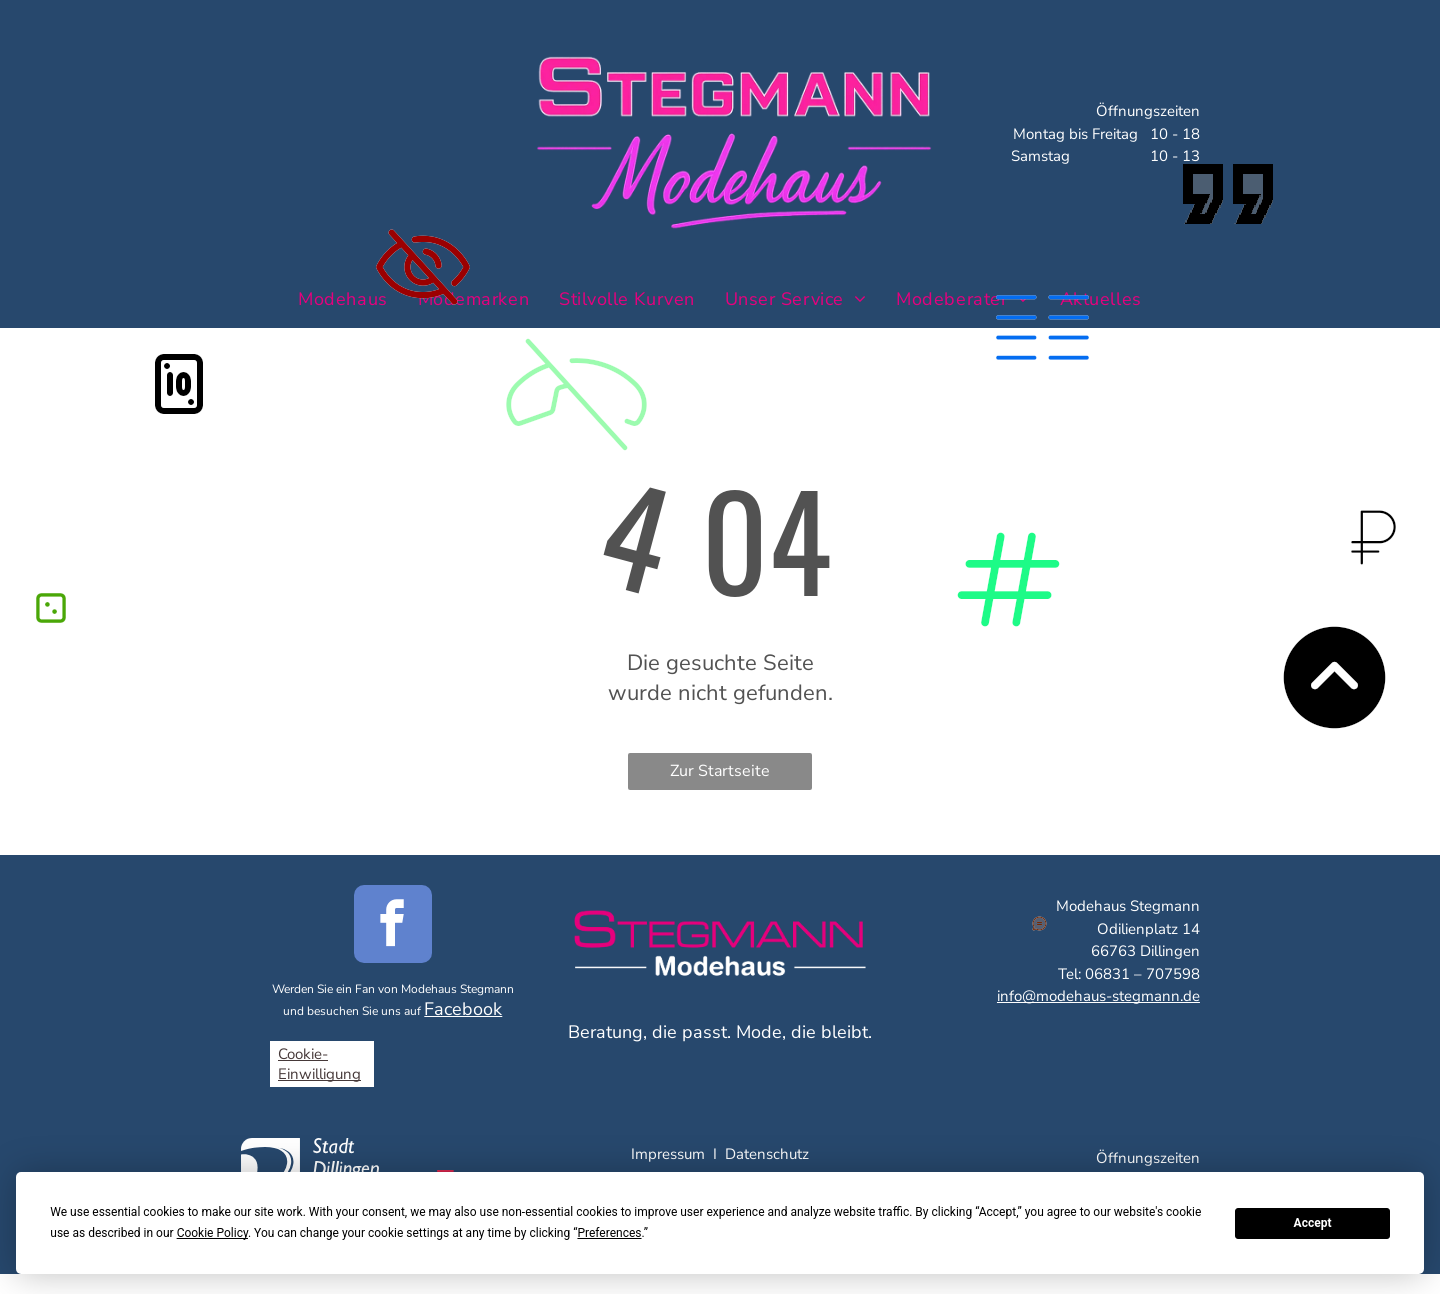  Describe the element at coordinates (423, 267) in the screenshot. I see `hide password or sensitive content` at that location.